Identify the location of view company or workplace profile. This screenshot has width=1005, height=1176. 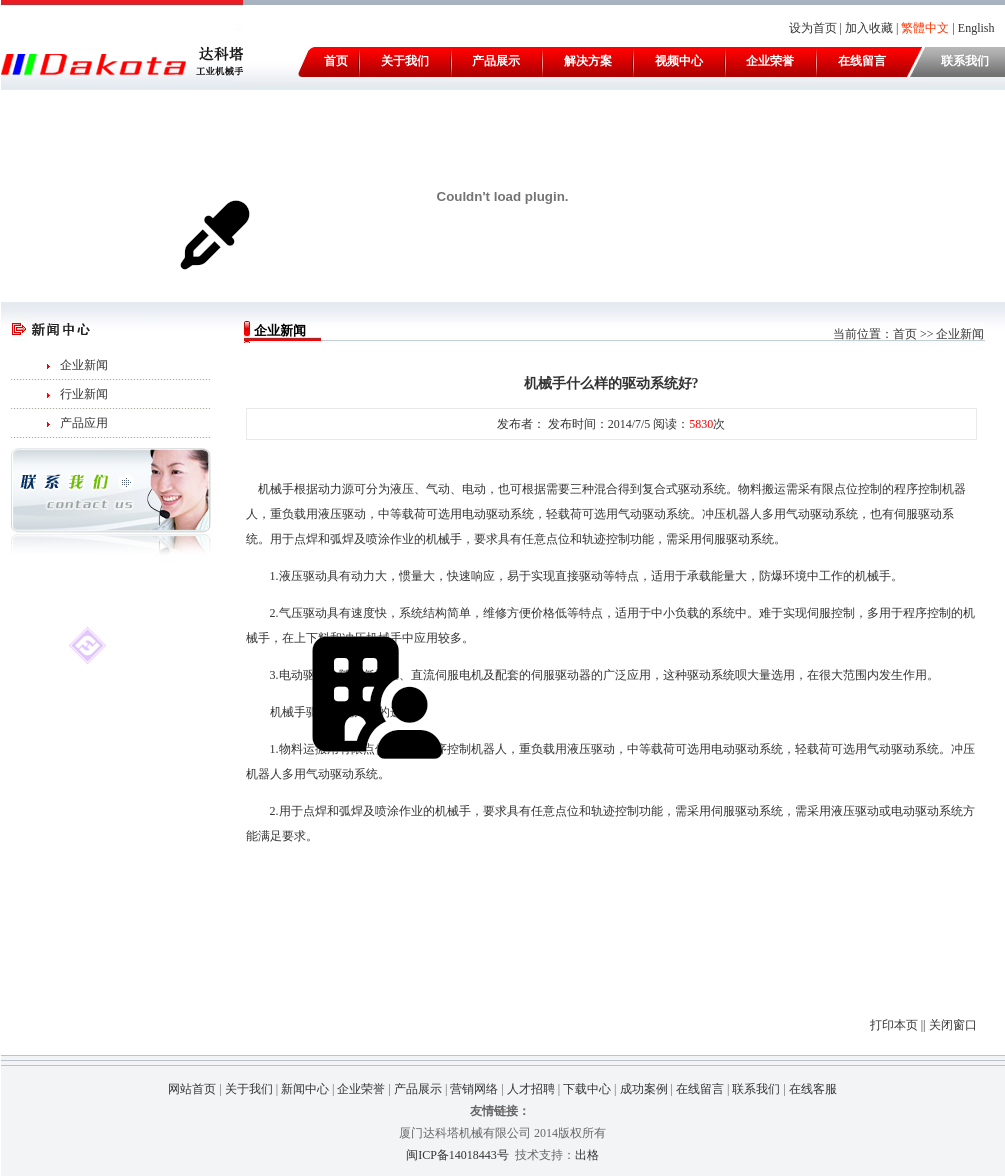
(370, 694).